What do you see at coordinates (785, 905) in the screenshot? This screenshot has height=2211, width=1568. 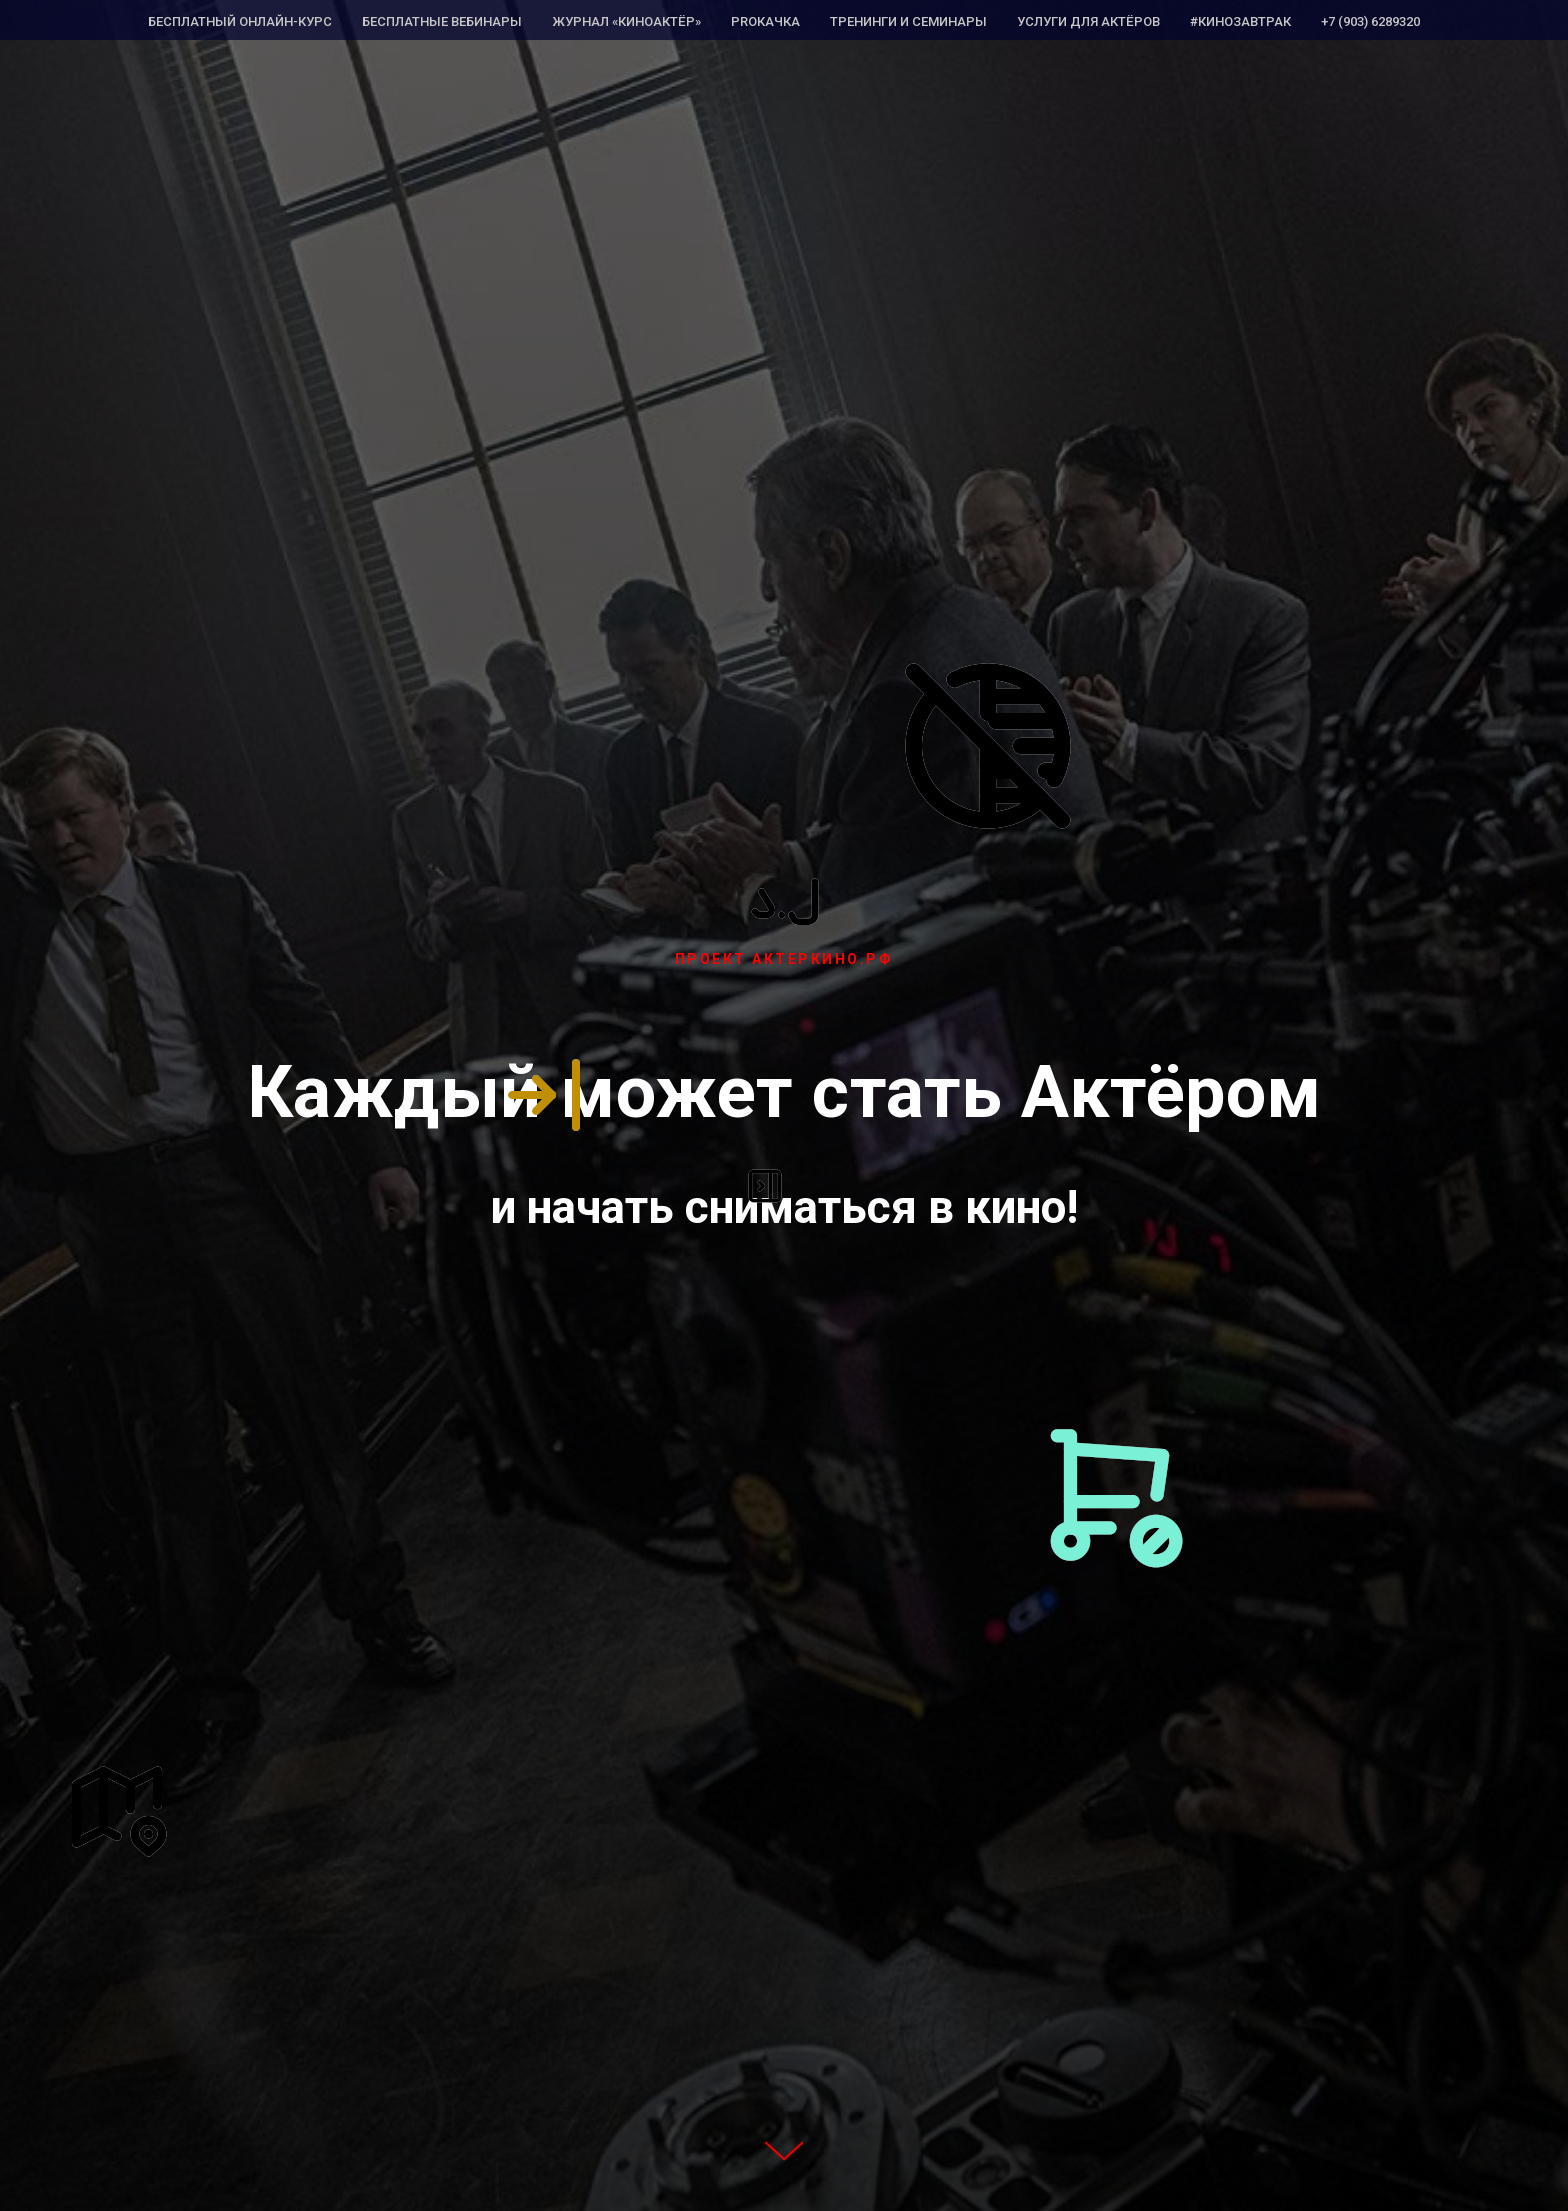 I see `represents Libyan dinar currency` at bounding box center [785, 905].